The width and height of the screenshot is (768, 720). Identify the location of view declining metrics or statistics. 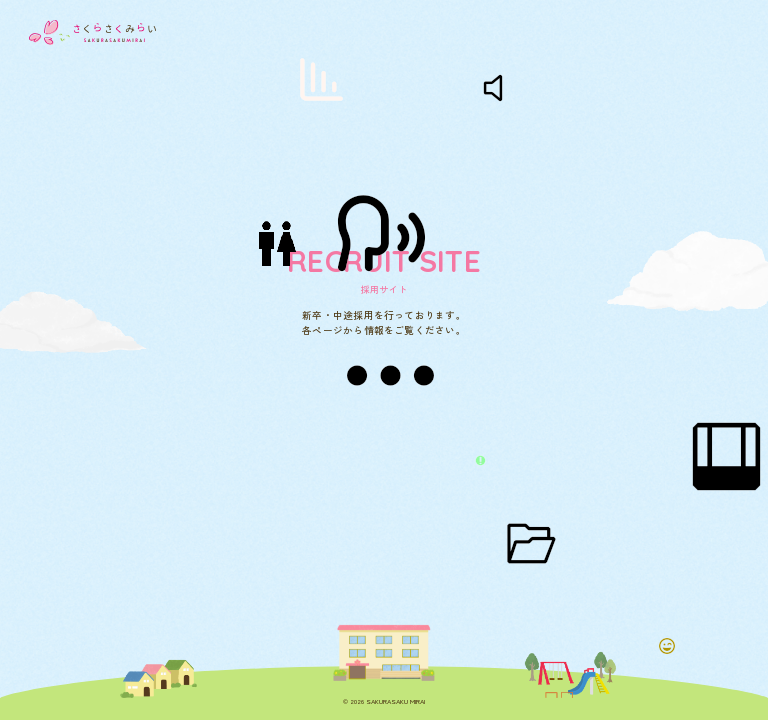
(321, 79).